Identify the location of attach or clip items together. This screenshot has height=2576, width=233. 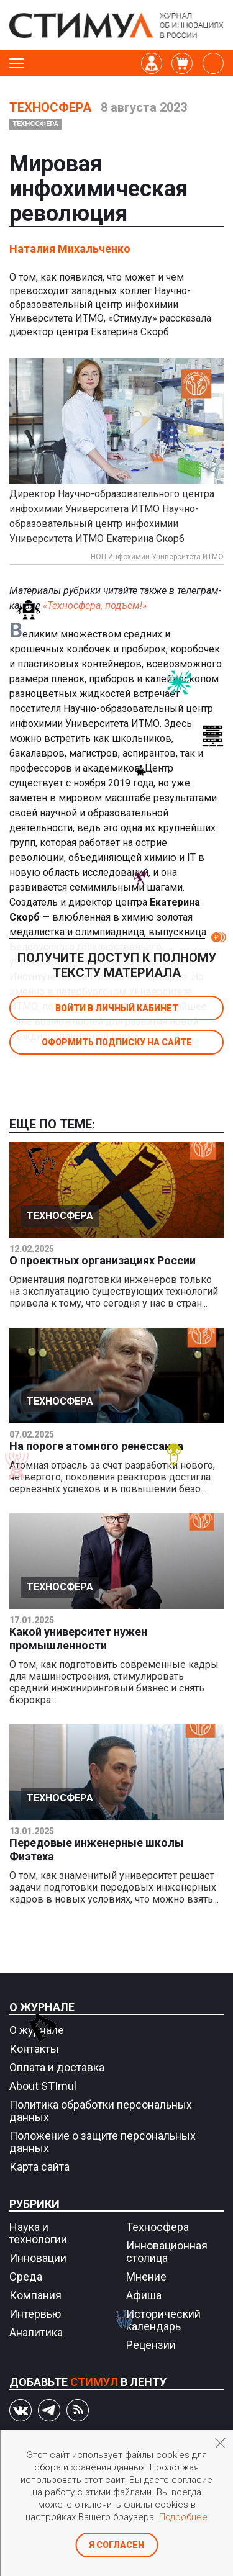
(43, 2028).